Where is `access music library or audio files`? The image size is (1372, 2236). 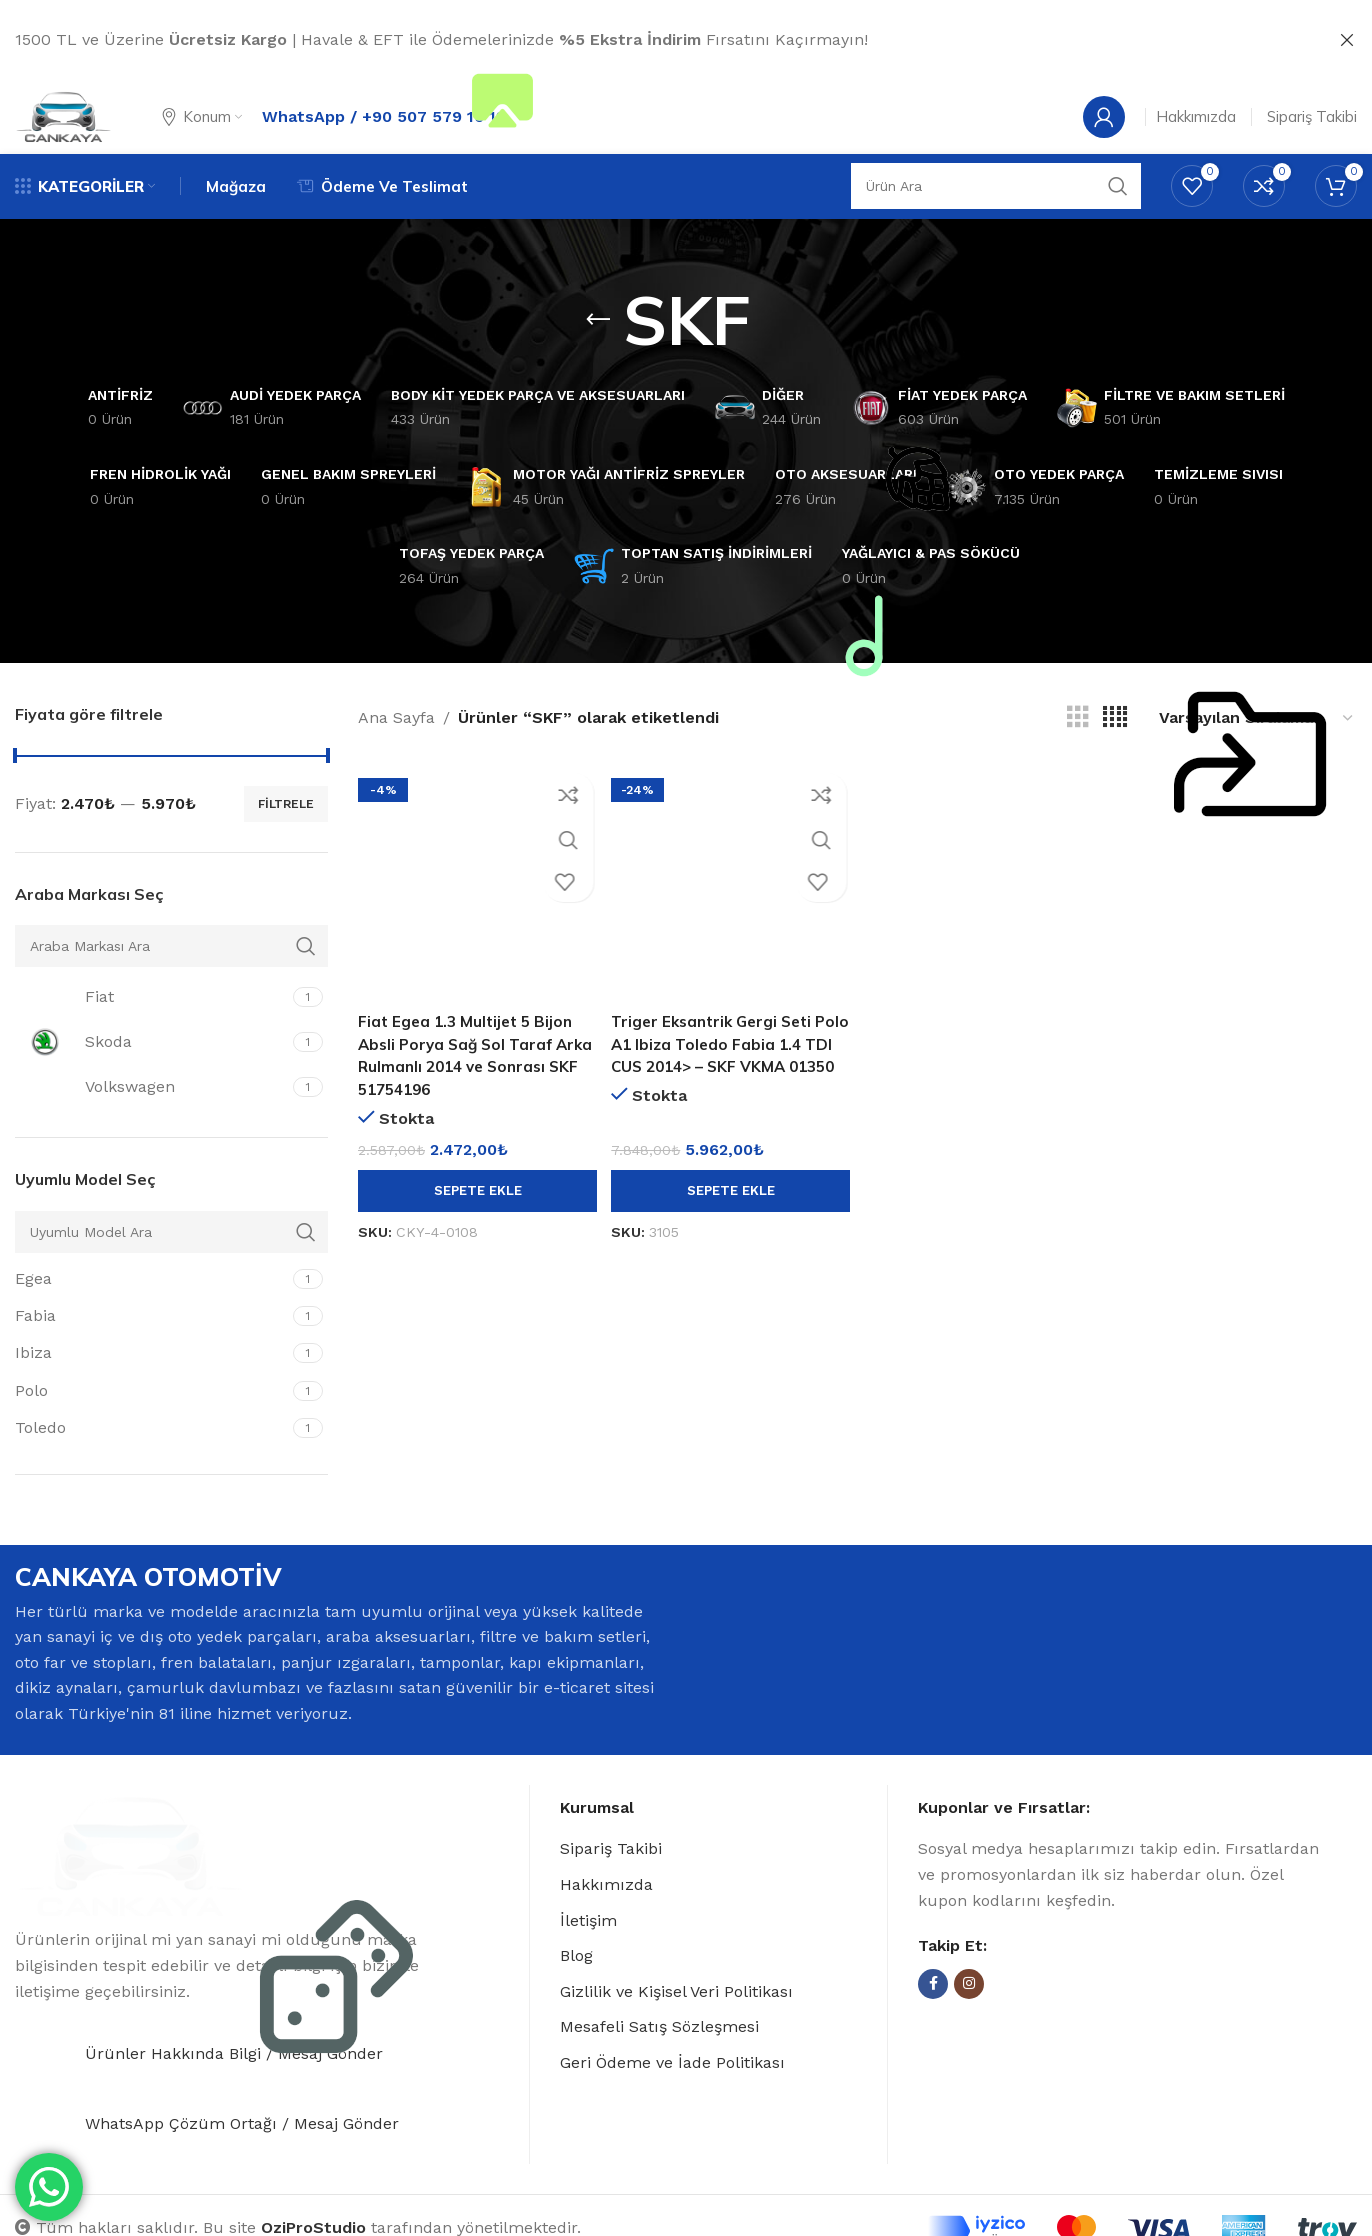
access music library or audio files is located at coordinates (864, 636).